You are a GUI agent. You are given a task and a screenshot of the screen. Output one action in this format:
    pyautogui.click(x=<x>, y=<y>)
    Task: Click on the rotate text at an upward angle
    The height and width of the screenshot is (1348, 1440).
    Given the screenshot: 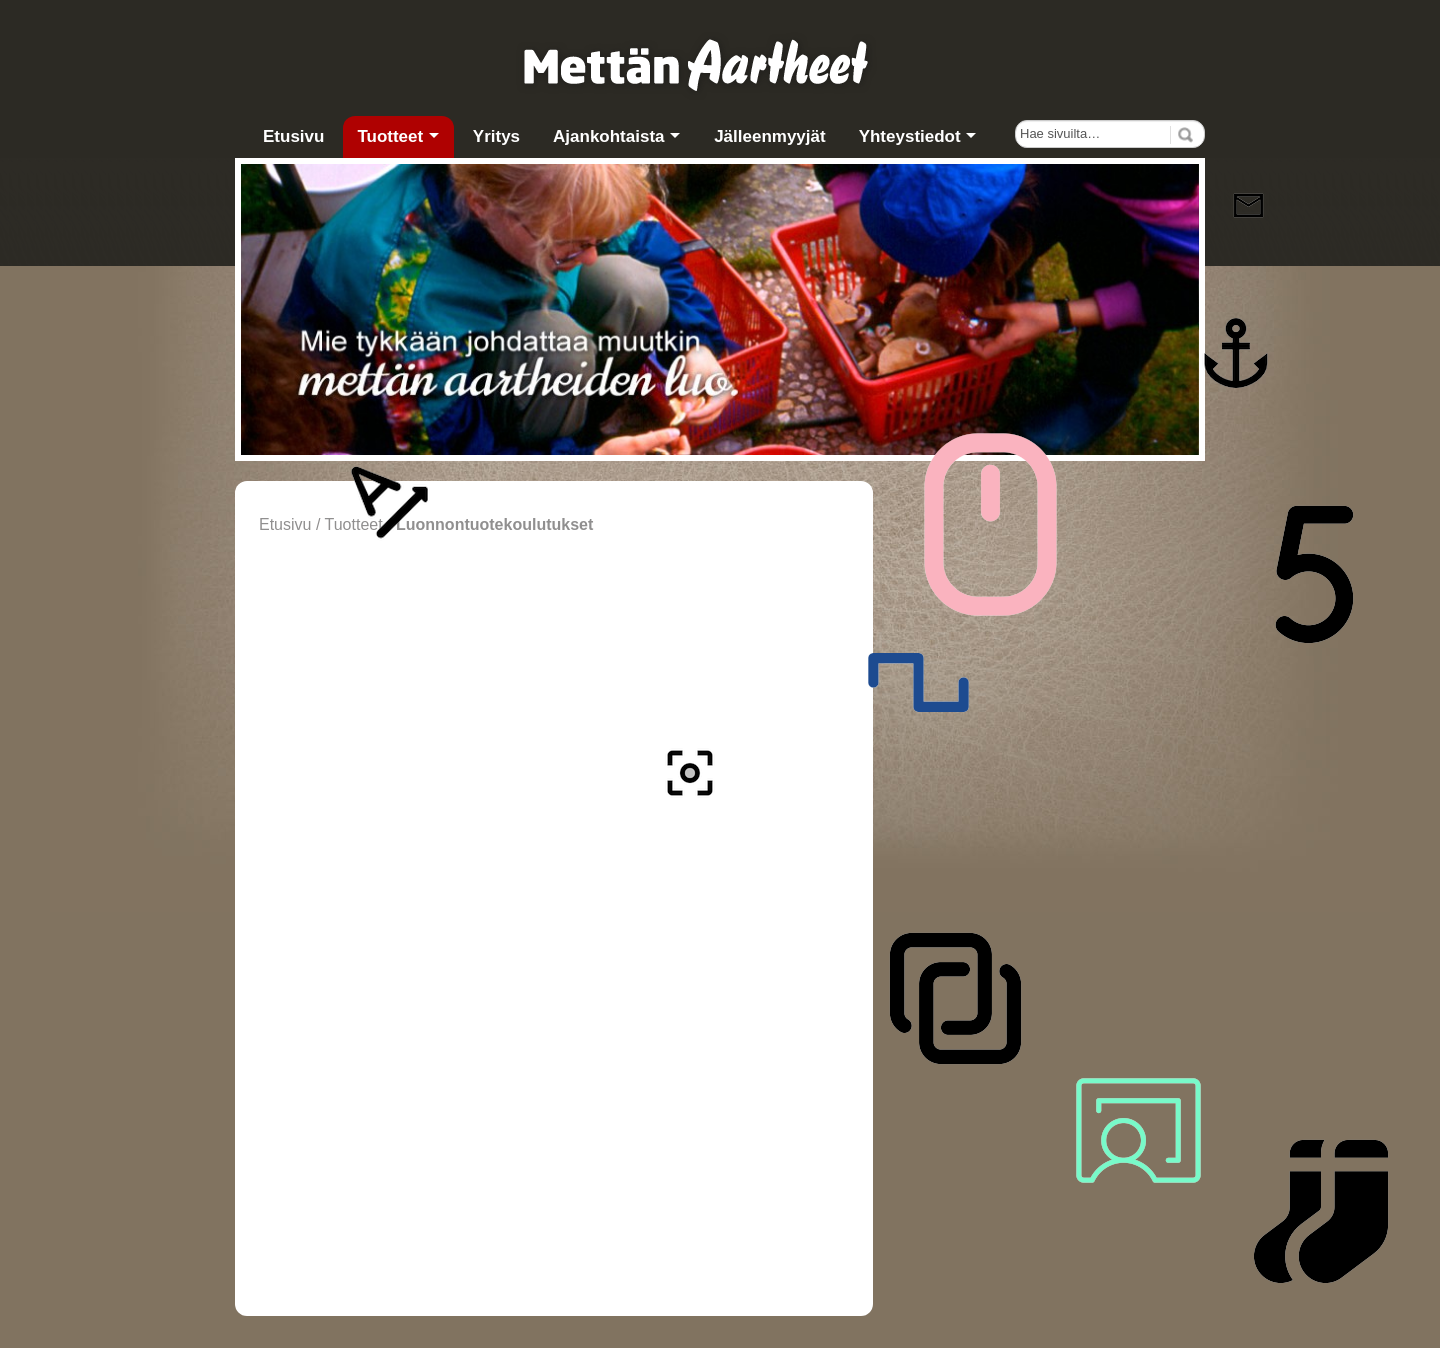 What is the action you would take?
    pyautogui.click(x=388, y=500)
    